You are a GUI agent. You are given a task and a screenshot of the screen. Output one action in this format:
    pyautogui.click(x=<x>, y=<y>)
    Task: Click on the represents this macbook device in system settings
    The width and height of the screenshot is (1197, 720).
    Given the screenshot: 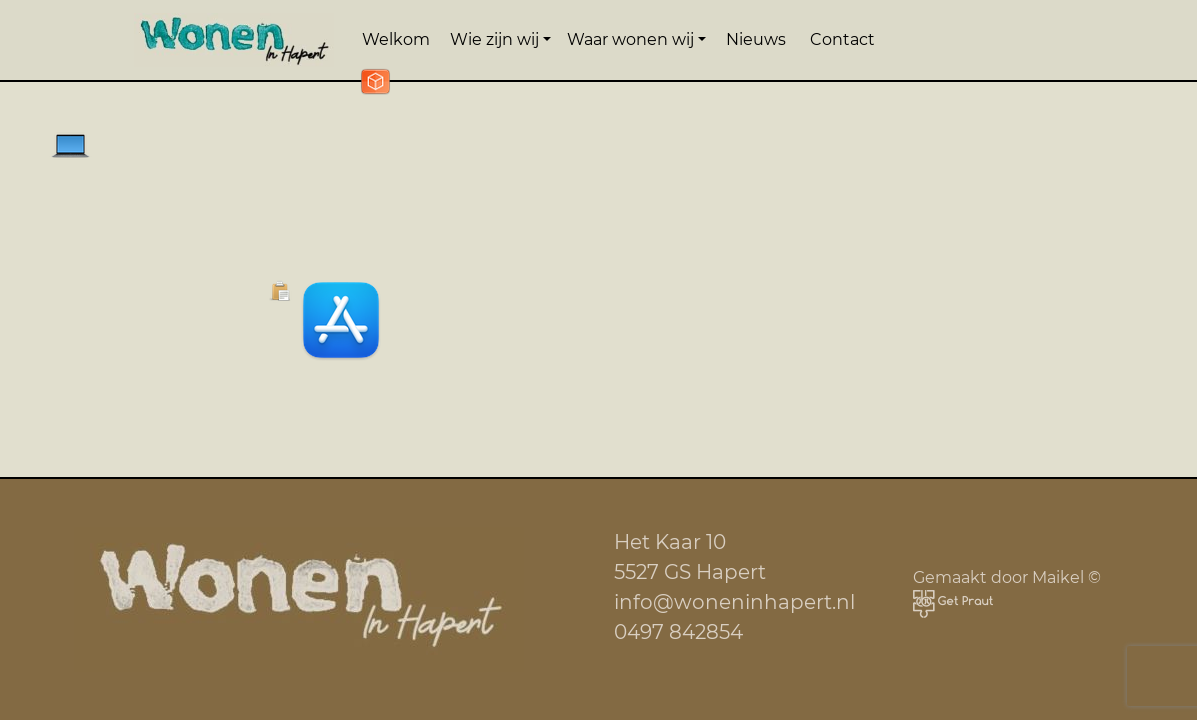 What is the action you would take?
    pyautogui.click(x=70, y=142)
    